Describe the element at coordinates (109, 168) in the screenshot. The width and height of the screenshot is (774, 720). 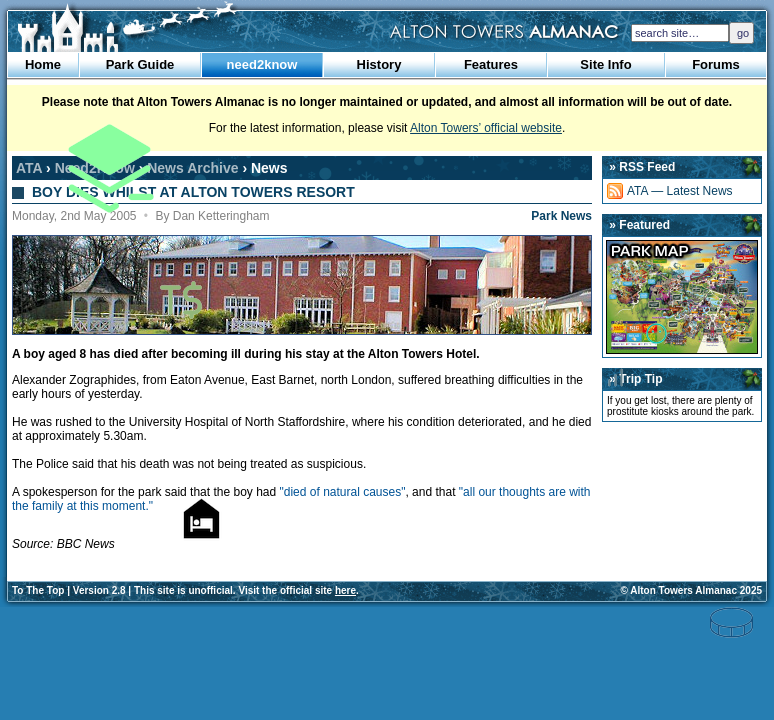
I see `remove a layer from the stack` at that location.